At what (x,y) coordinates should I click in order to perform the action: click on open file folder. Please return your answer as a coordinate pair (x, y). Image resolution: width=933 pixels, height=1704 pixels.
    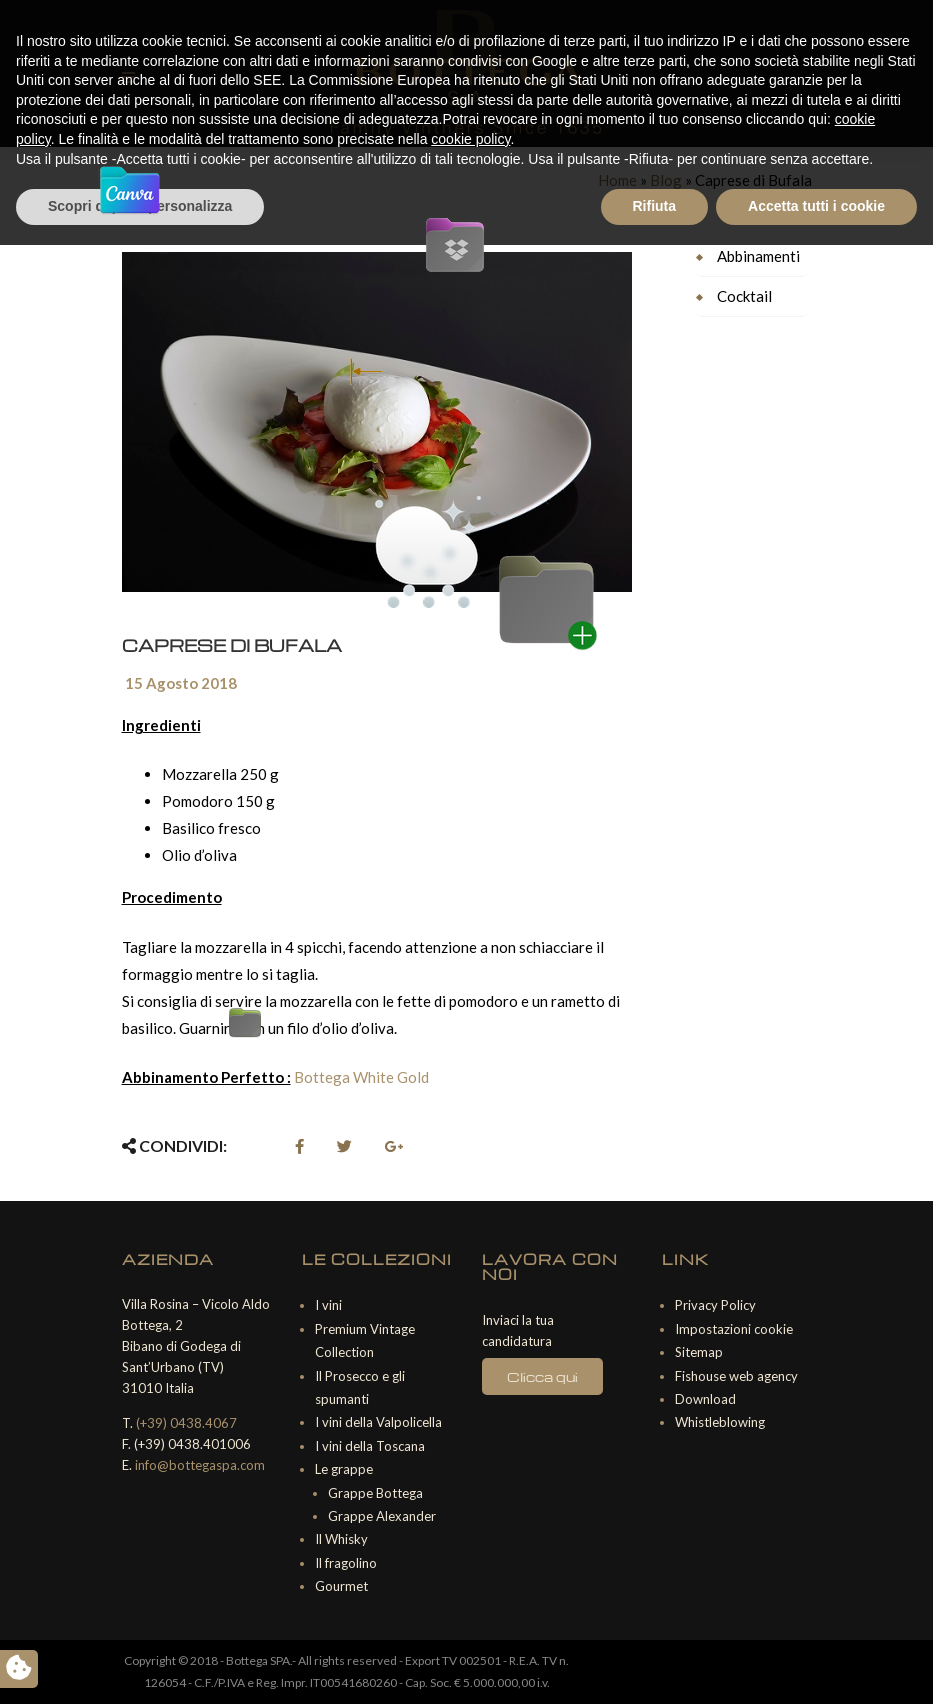
    Looking at the image, I should click on (245, 1022).